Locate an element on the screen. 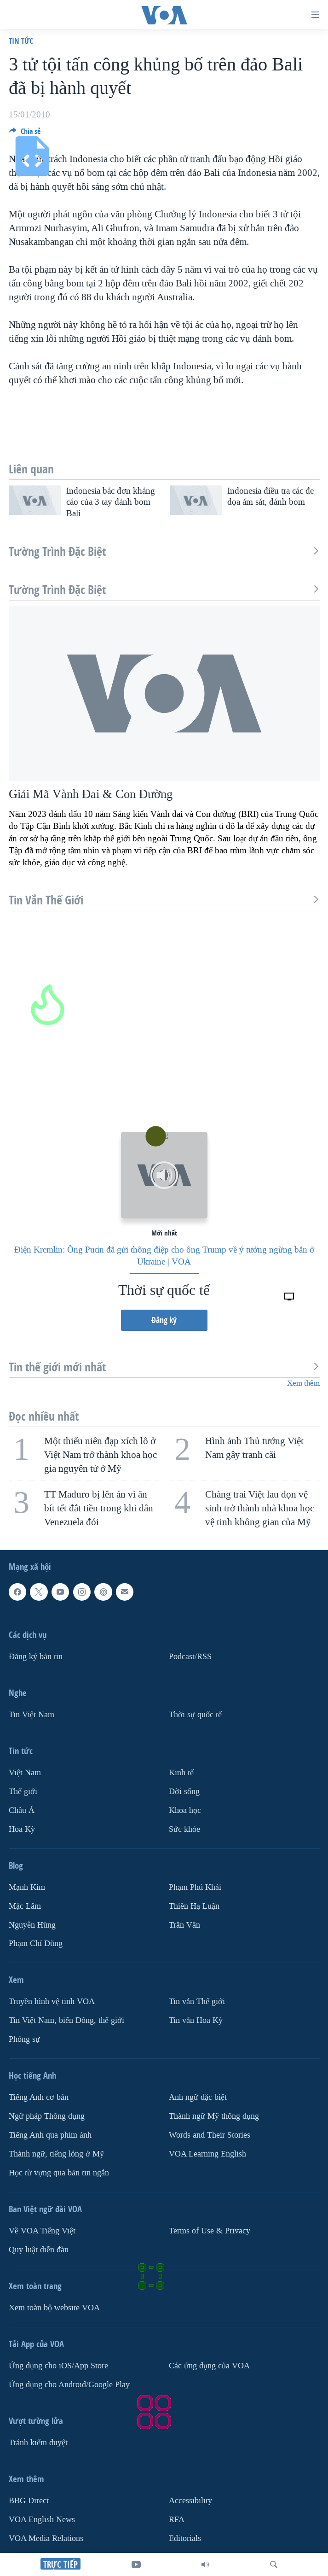 This screenshot has width=328, height=2576. indicates an unread notification or new item is located at coordinates (155, 1136).